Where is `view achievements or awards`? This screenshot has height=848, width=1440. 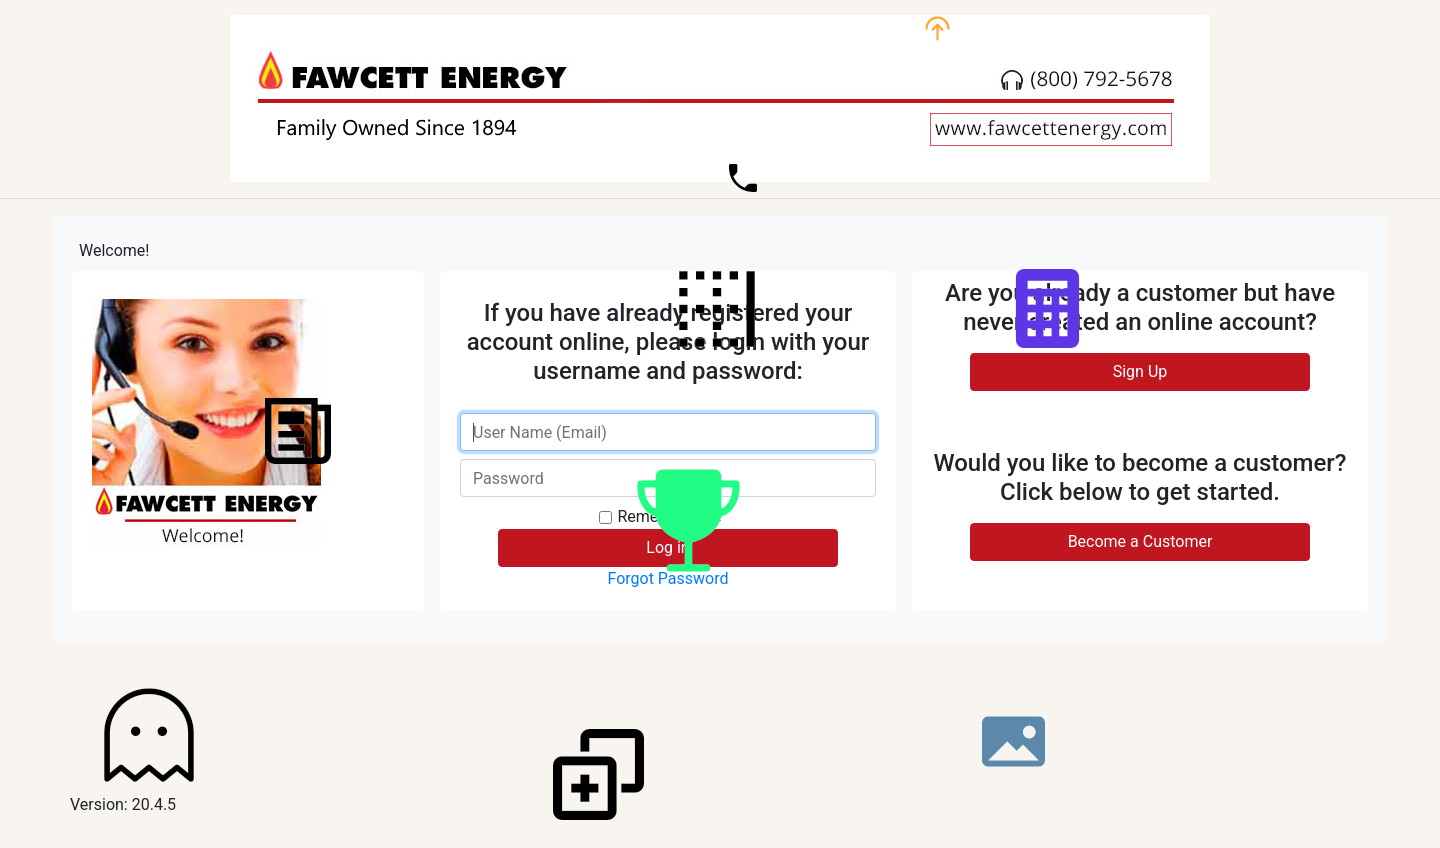
view achievements or awards is located at coordinates (688, 520).